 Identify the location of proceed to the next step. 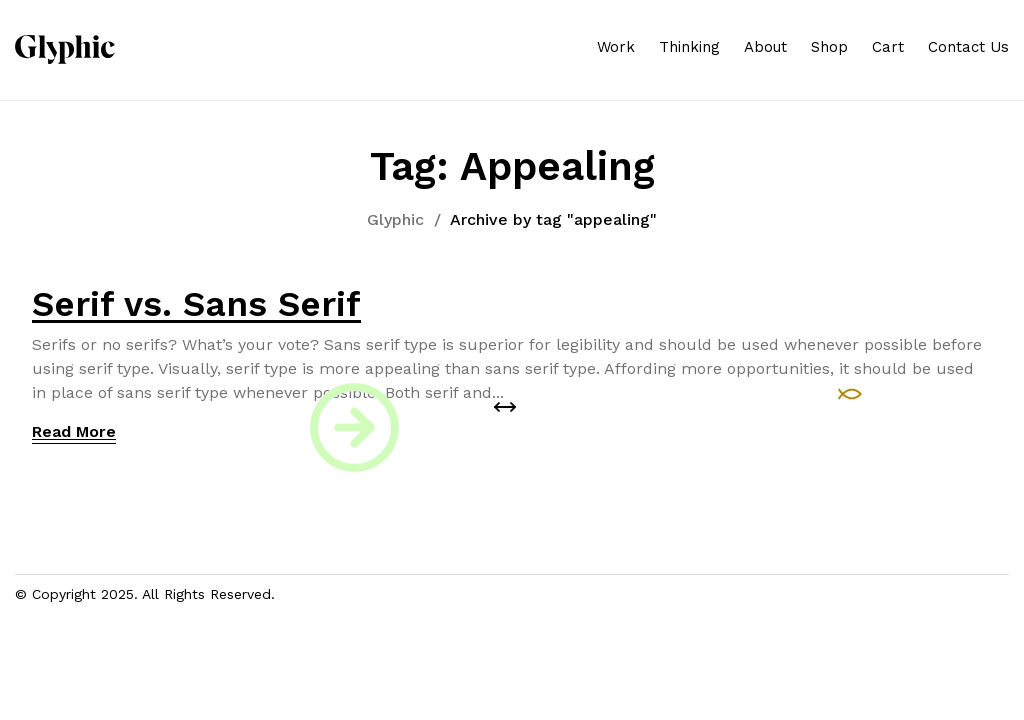
(354, 427).